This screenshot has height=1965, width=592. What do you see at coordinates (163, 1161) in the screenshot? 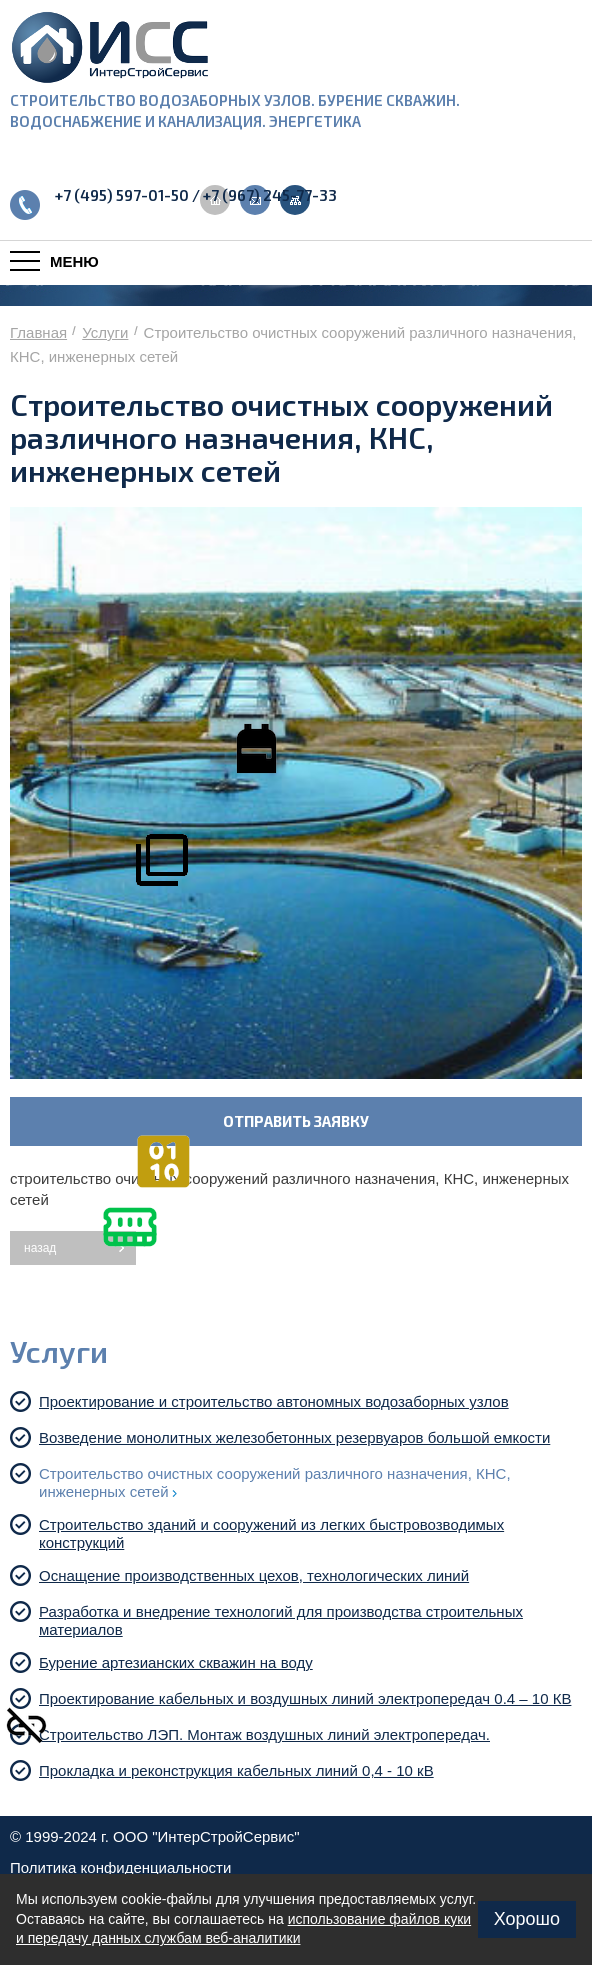
I see `view binary or raw data` at bounding box center [163, 1161].